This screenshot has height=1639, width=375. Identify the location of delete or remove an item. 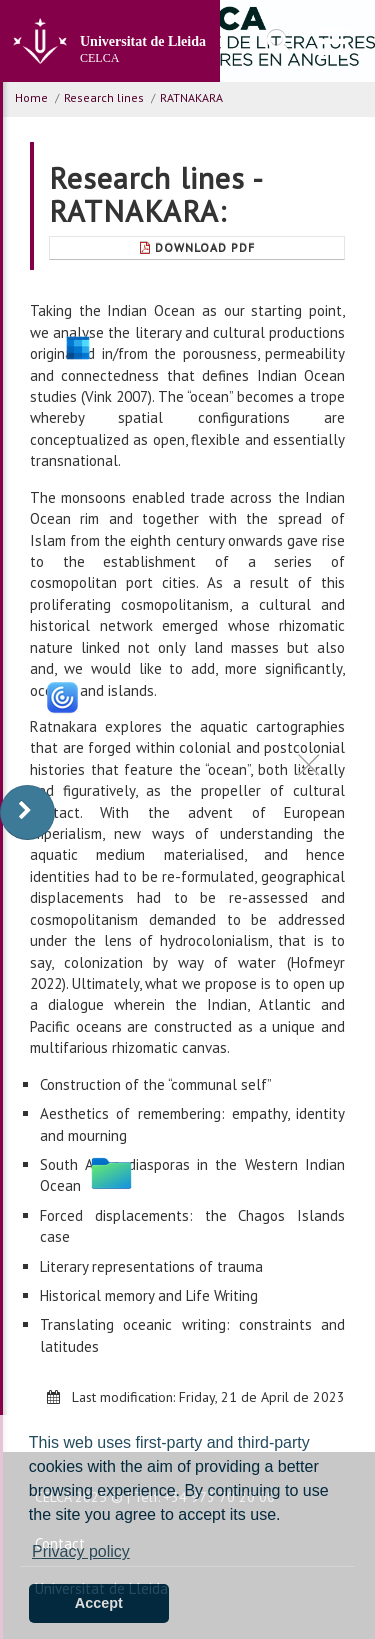
(298, 754).